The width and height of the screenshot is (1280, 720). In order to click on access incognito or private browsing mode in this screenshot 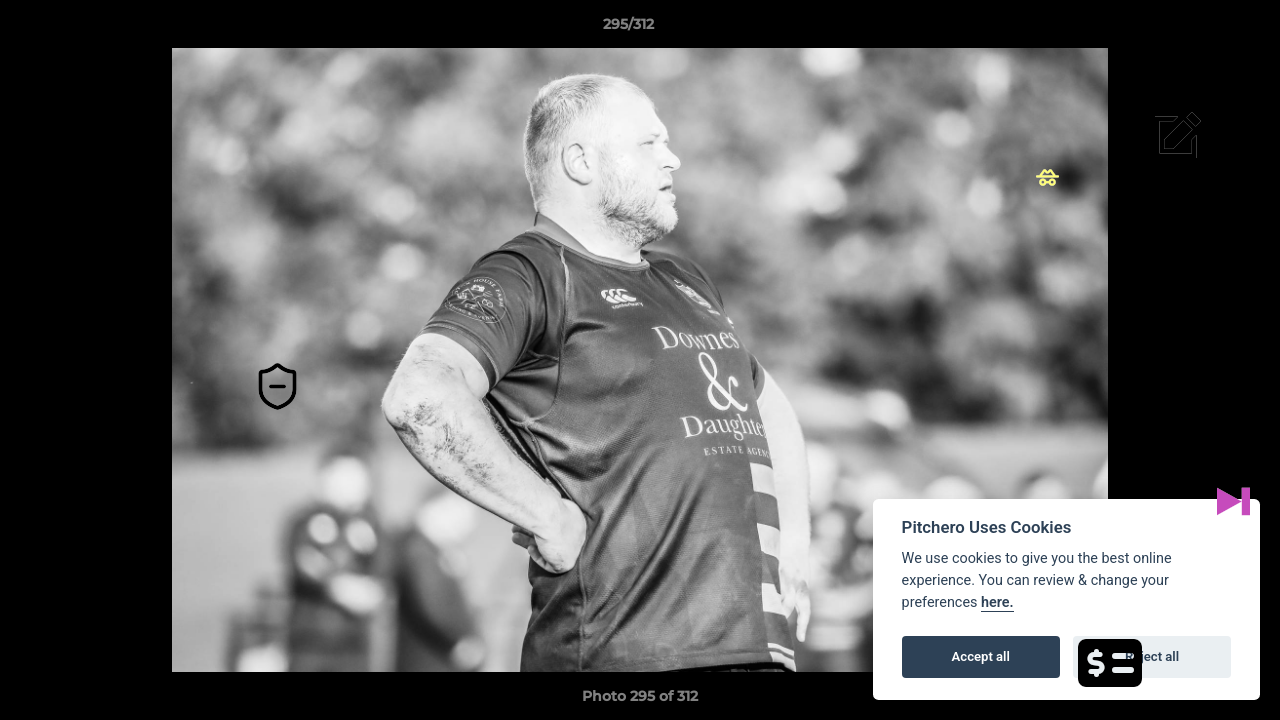, I will do `click(1047, 177)`.